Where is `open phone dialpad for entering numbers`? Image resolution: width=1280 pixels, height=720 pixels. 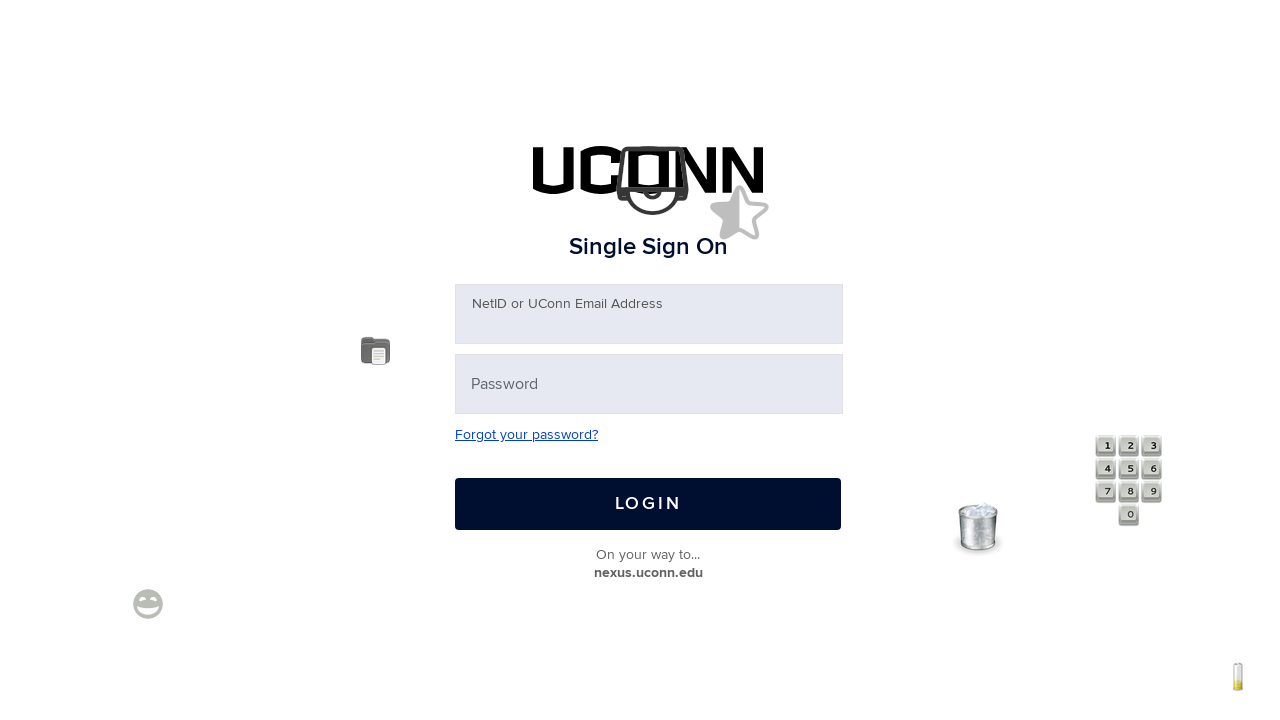
open phone dialpad for entering numbers is located at coordinates (1129, 480).